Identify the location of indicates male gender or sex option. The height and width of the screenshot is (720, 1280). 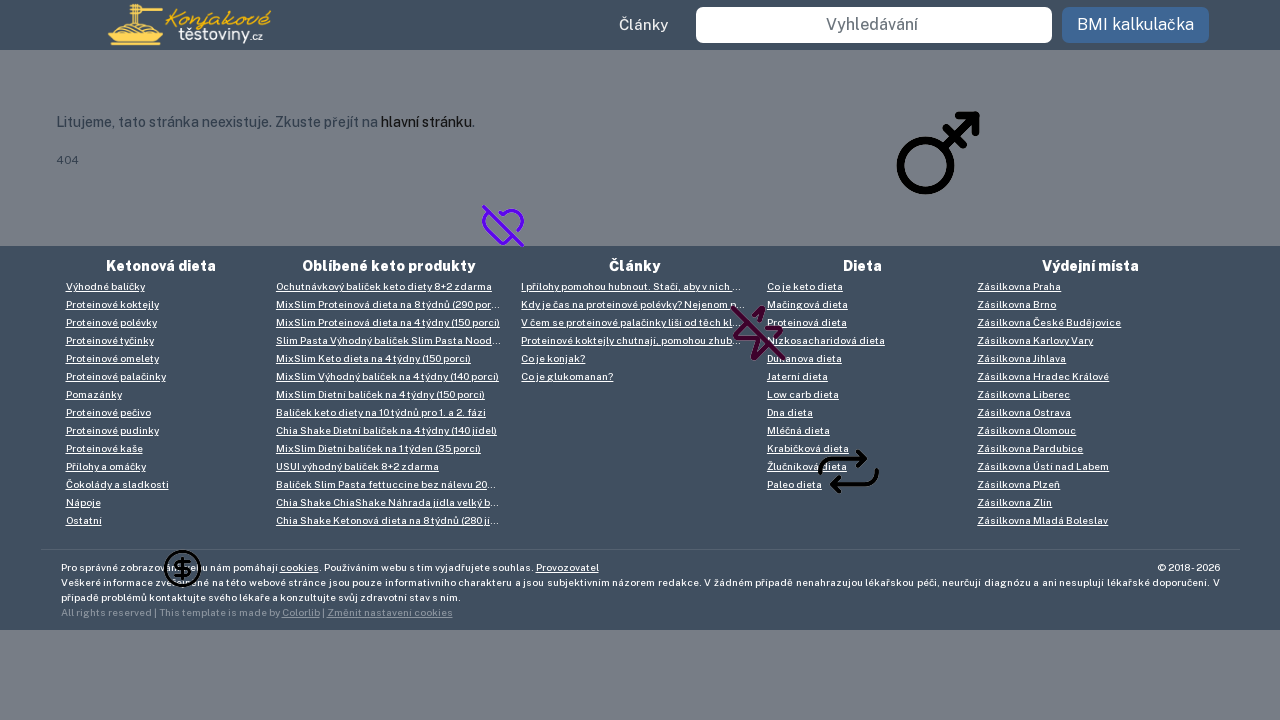
(938, 153).